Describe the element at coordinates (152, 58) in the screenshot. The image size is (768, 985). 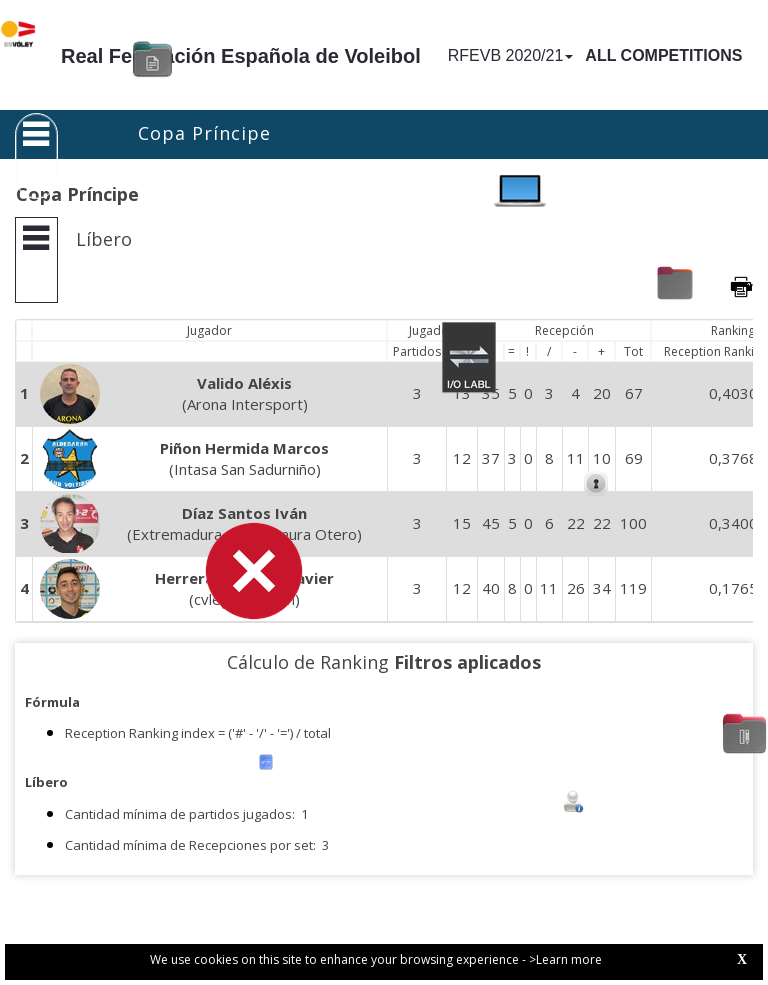
I see `open your documents folder` at that location.